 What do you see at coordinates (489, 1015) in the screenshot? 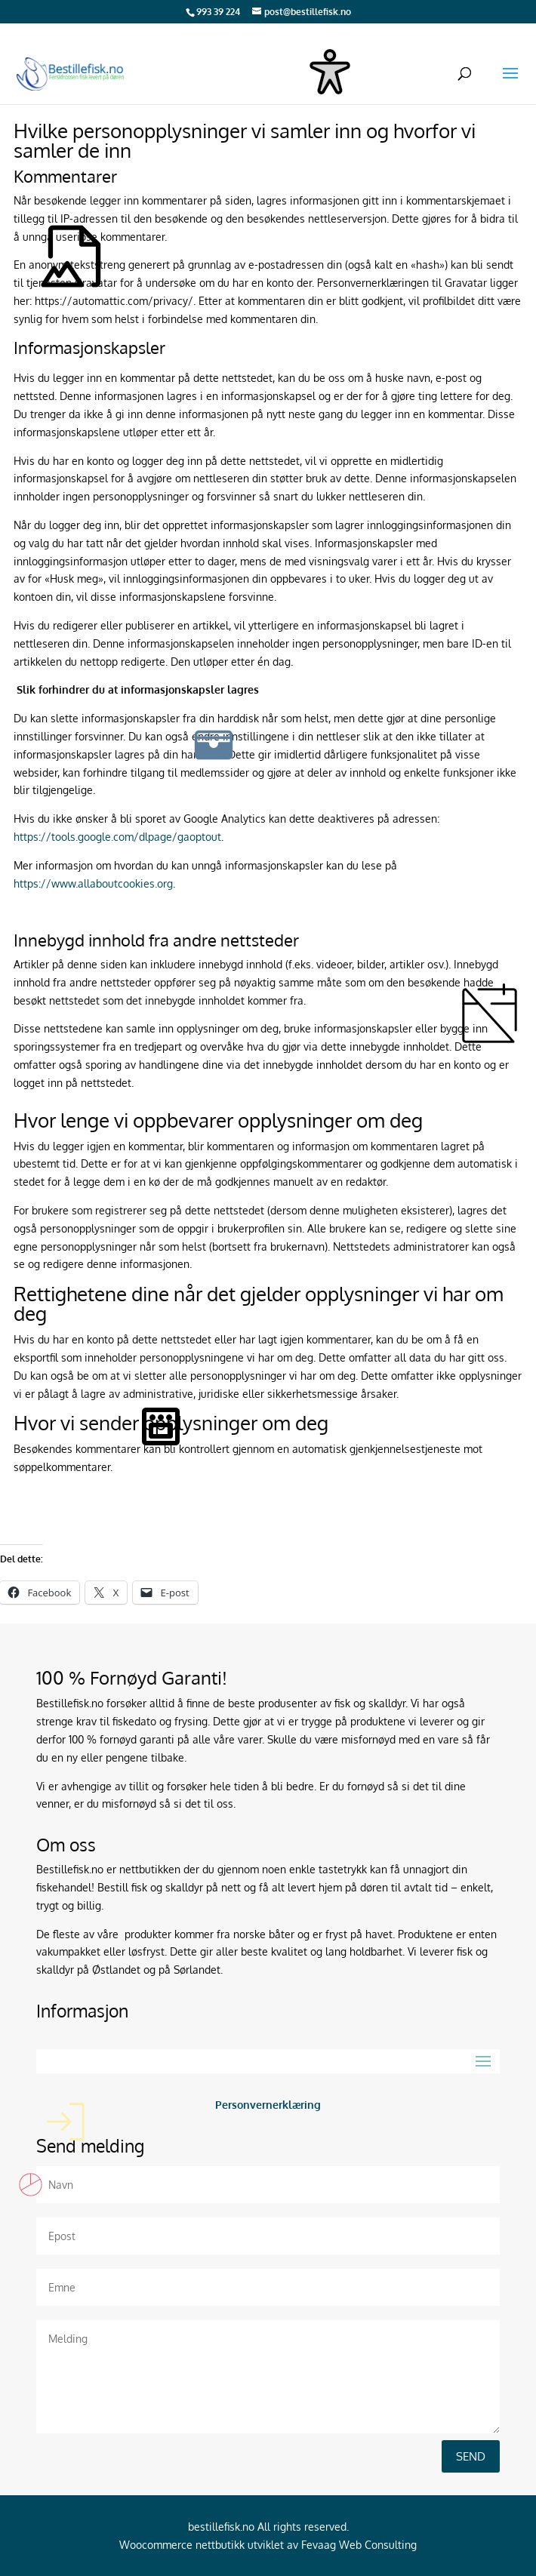
I see `disable calendar or scheduling features` at bounding box center [489, 1015].